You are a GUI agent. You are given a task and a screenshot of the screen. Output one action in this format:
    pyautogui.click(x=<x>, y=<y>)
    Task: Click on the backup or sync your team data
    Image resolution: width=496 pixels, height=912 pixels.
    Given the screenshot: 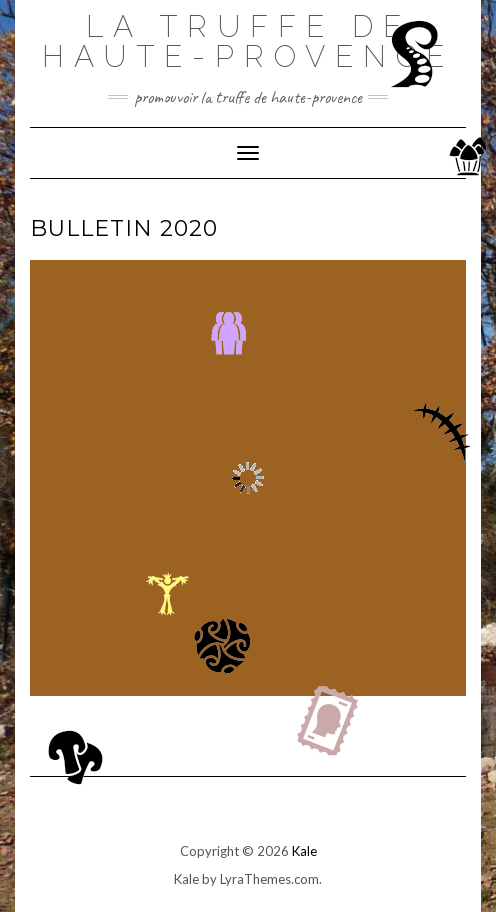 What is the action you would take?
    pyautogui.click(x=229, y=333)
    